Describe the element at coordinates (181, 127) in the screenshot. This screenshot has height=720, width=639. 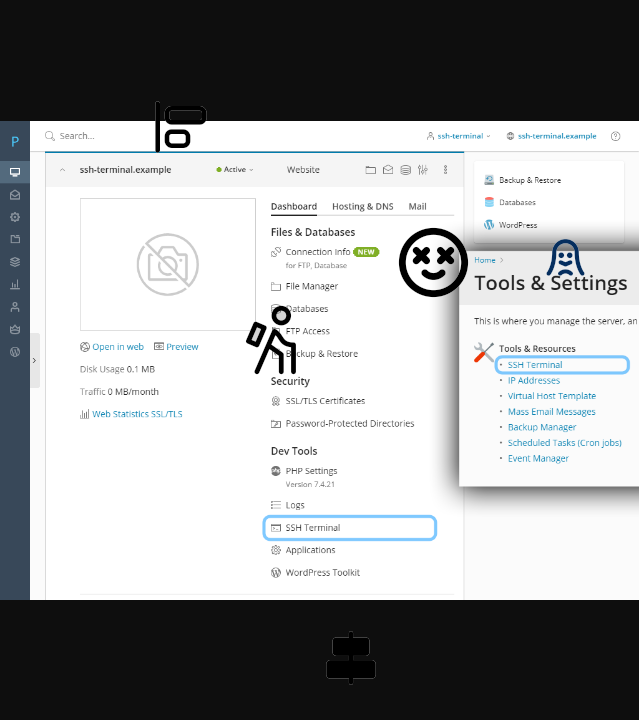
I see `align items to the start vertically` at that location.